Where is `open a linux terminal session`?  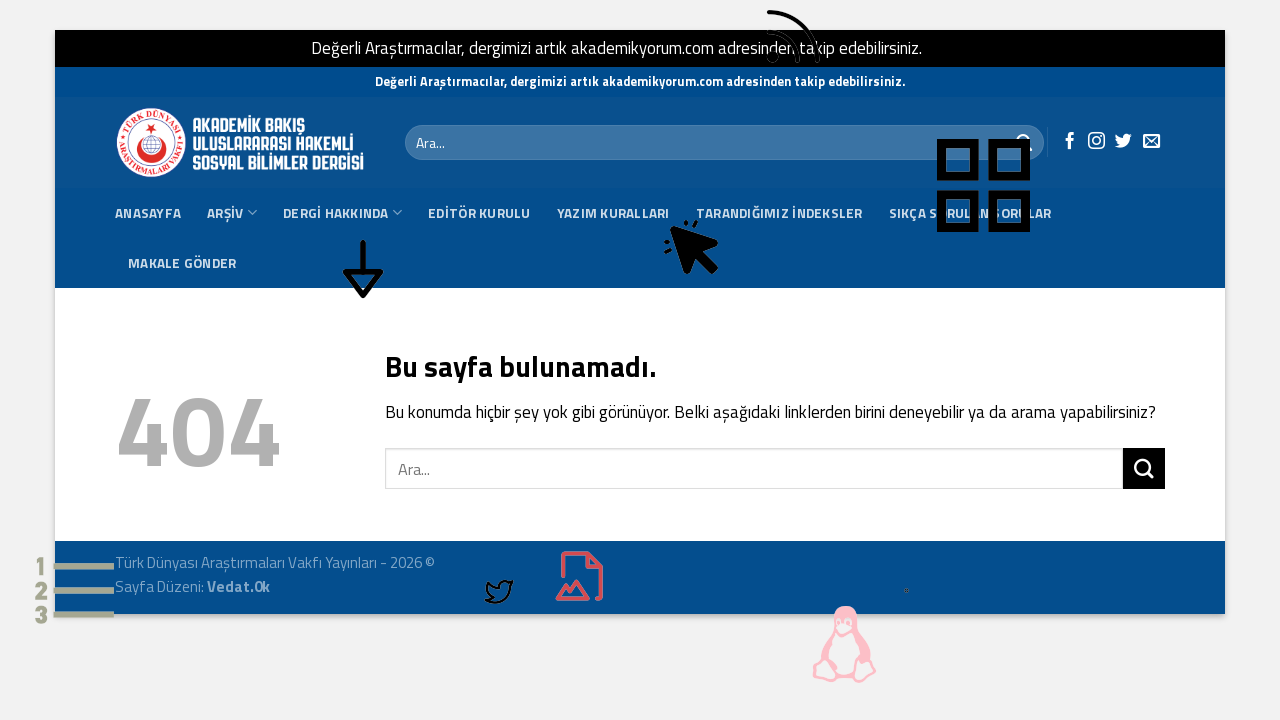
open a linux terminal session is located at coordinates (844, 644).